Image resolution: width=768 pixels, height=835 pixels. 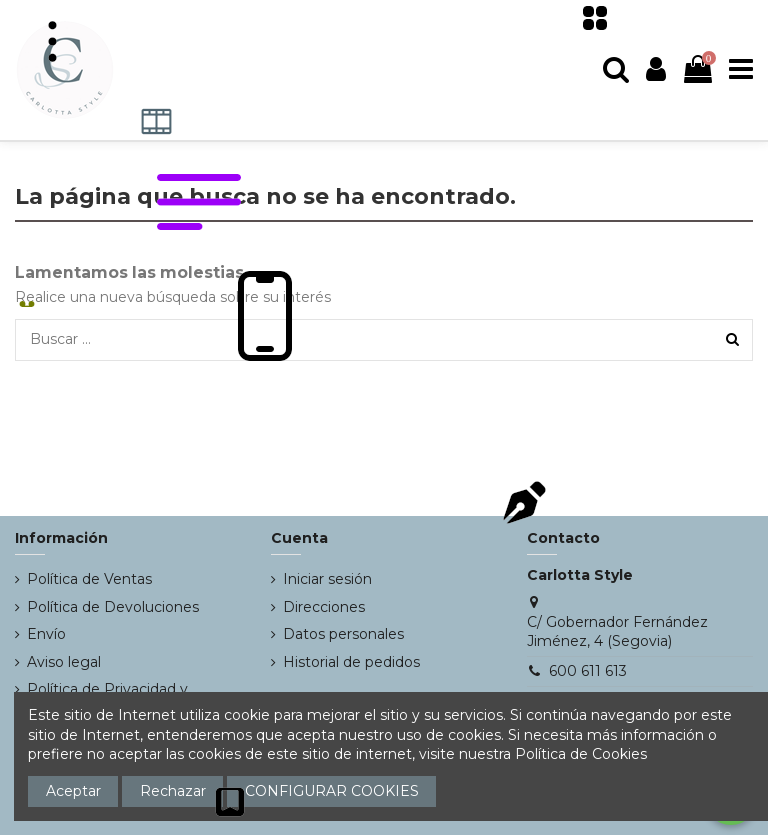 I want to click on open navigation menu, so click(x=199, y=202).